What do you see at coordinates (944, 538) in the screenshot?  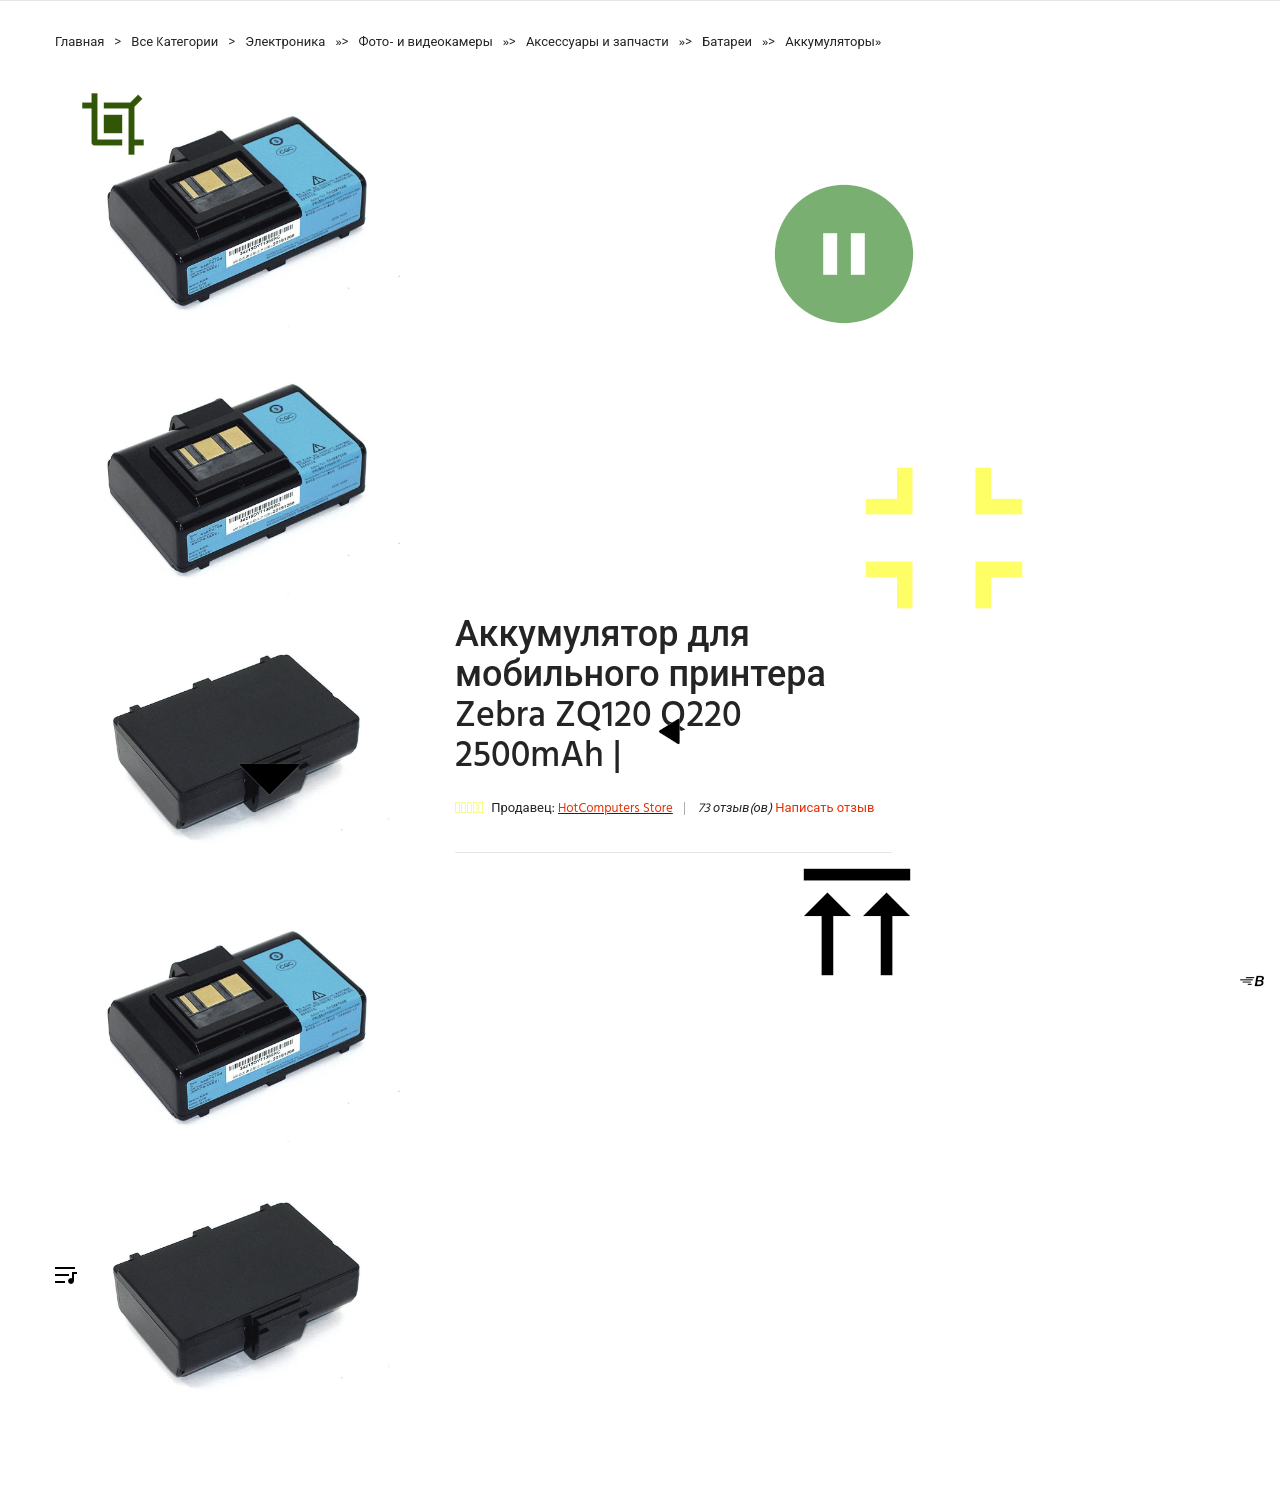 I see `exit fullscreen mode` at bounding box center [944, 538].